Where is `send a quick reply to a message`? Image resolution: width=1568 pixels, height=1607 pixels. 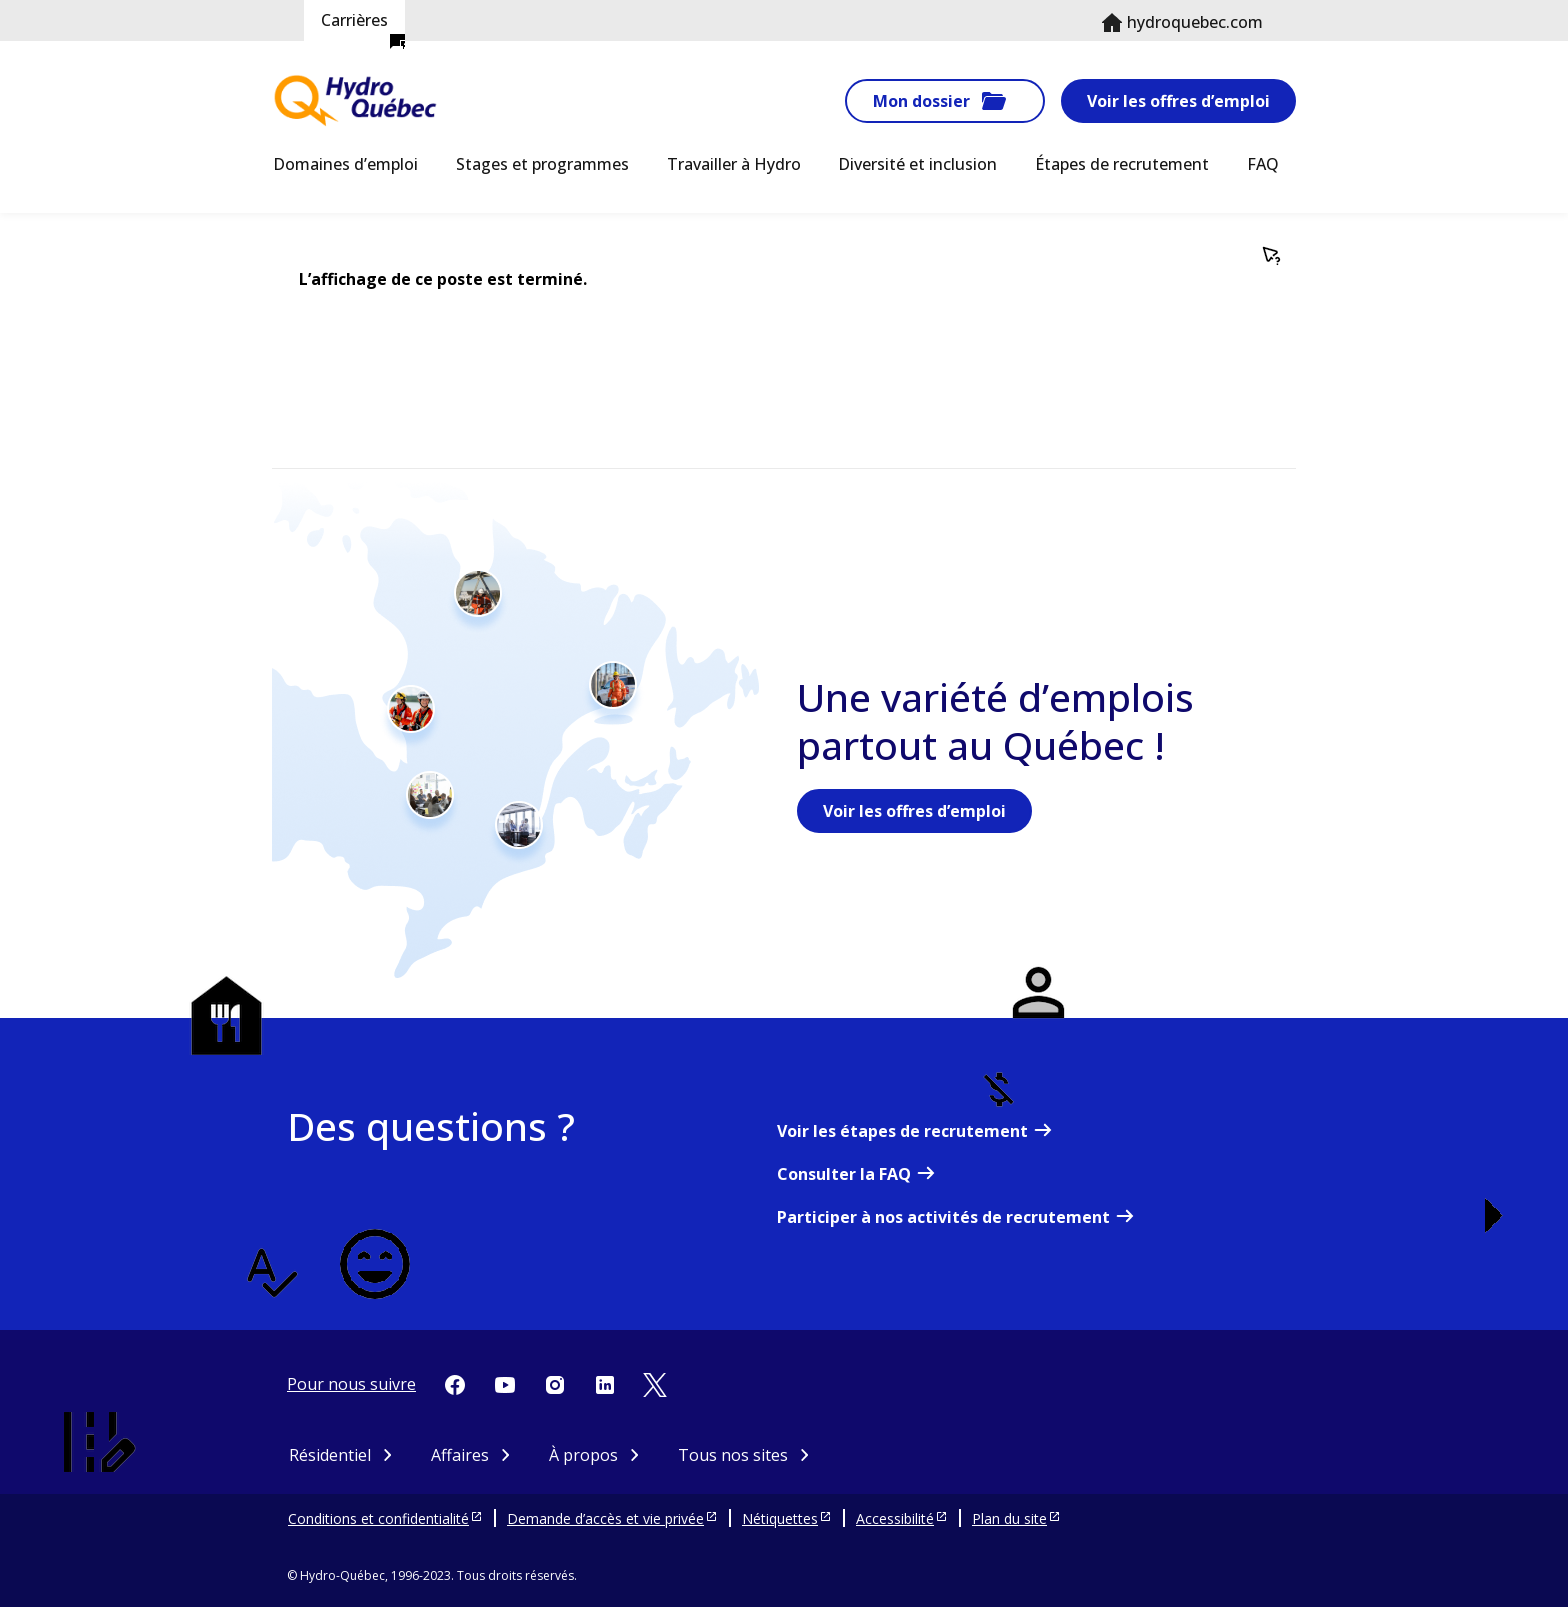
send a quick reply to a message is located at coordinates (397, 41).